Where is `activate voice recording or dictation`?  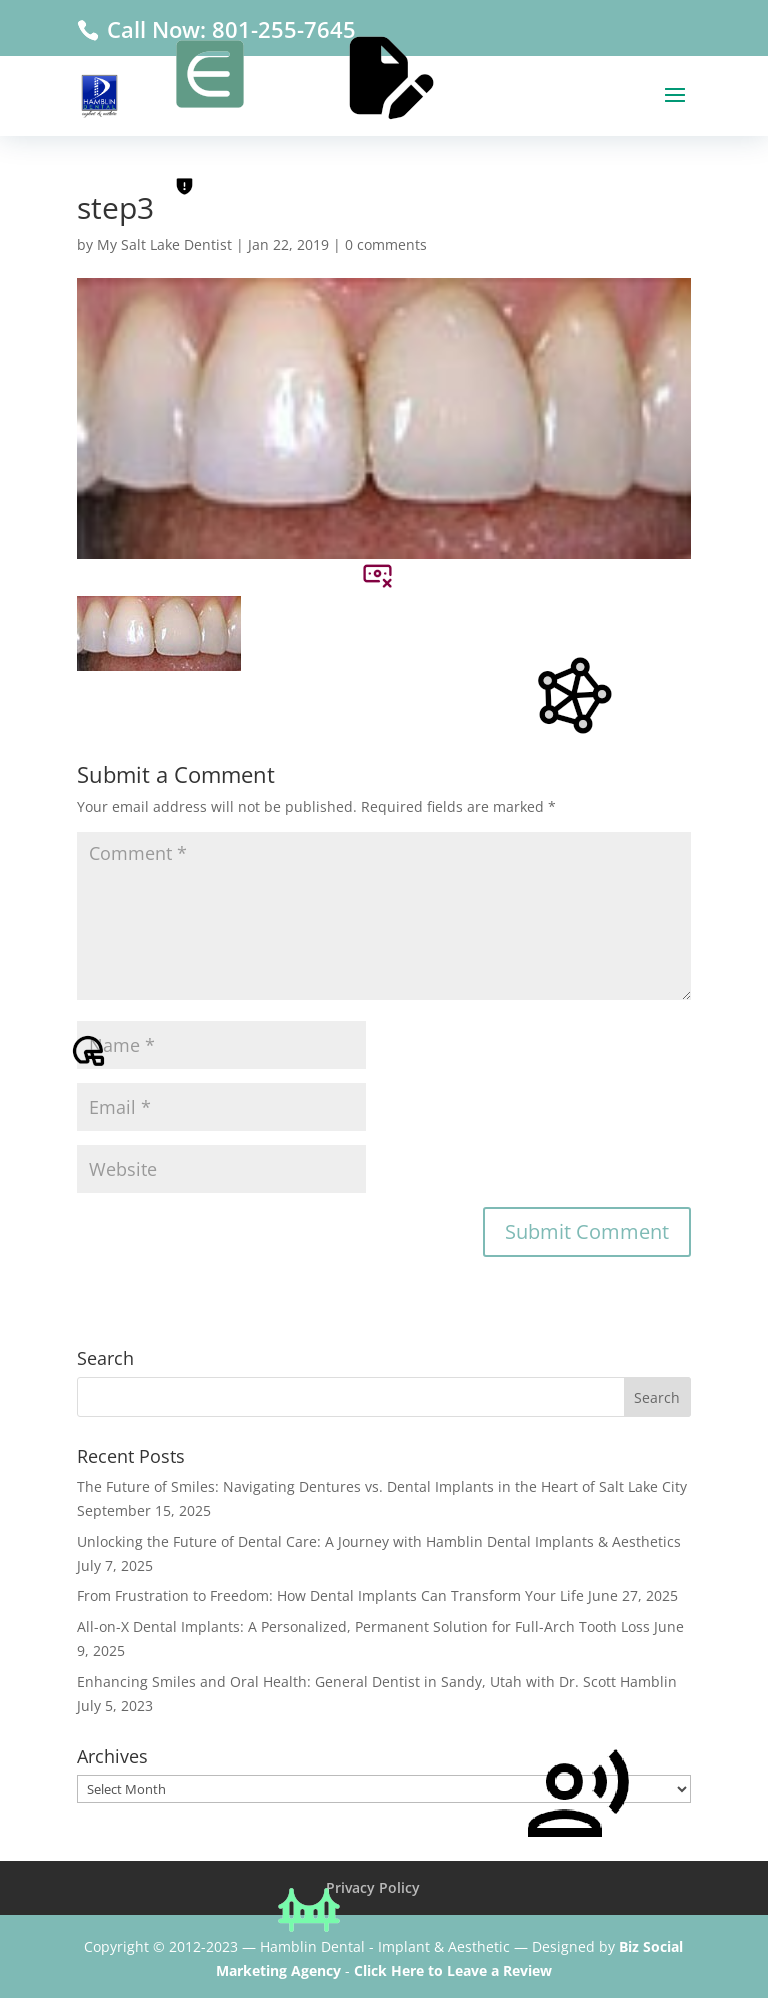
activate voice recording or dictation is located at coordinates (578, 1795).